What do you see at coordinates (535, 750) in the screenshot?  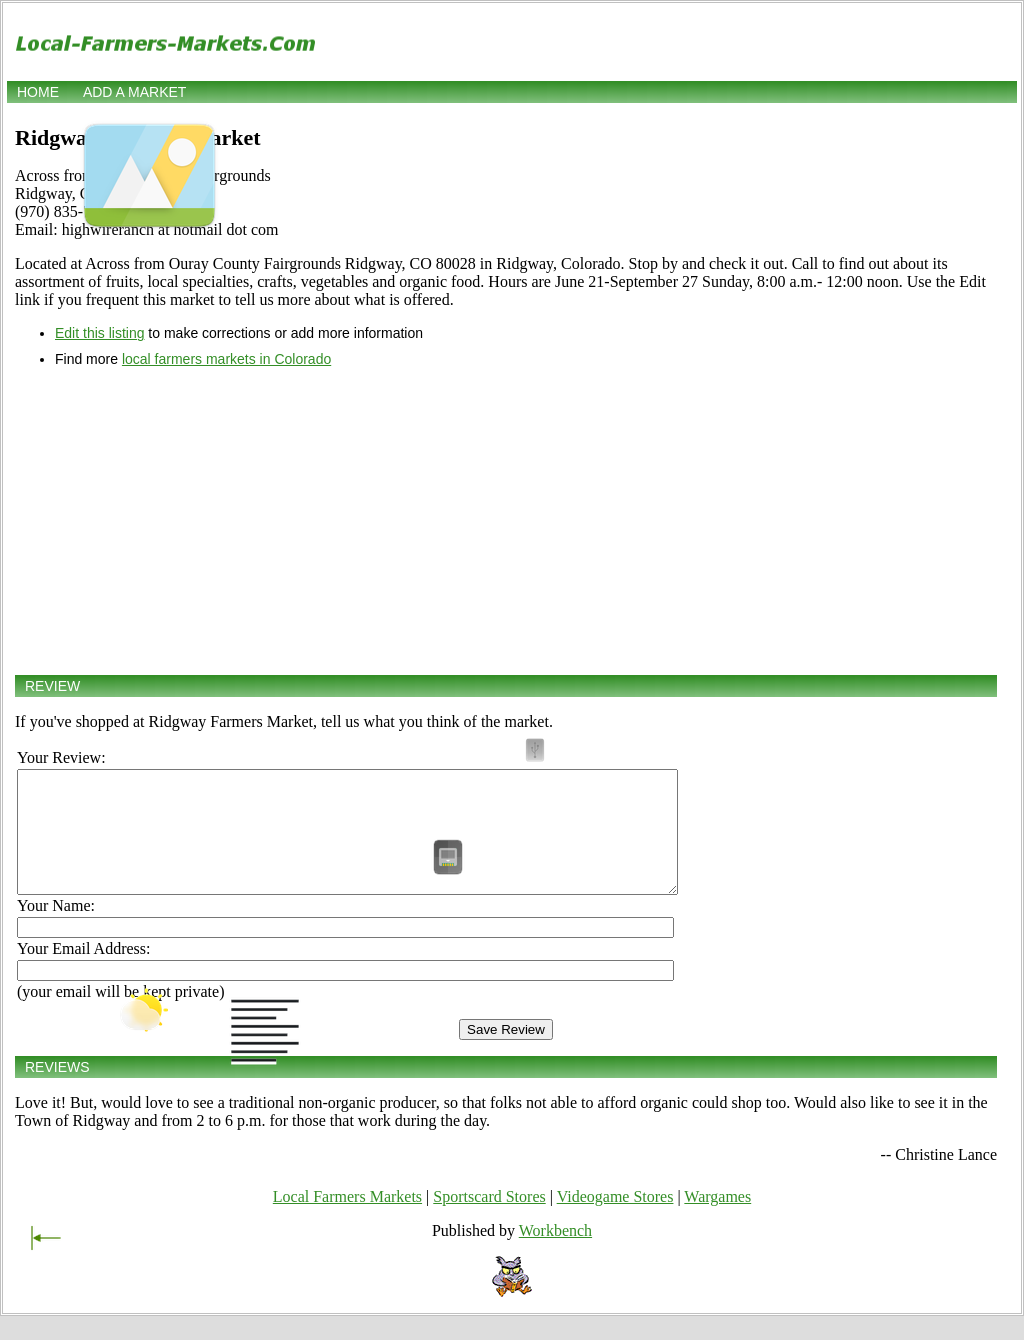 I see `access connected USB hard drive` at bounding box center [535, 750].